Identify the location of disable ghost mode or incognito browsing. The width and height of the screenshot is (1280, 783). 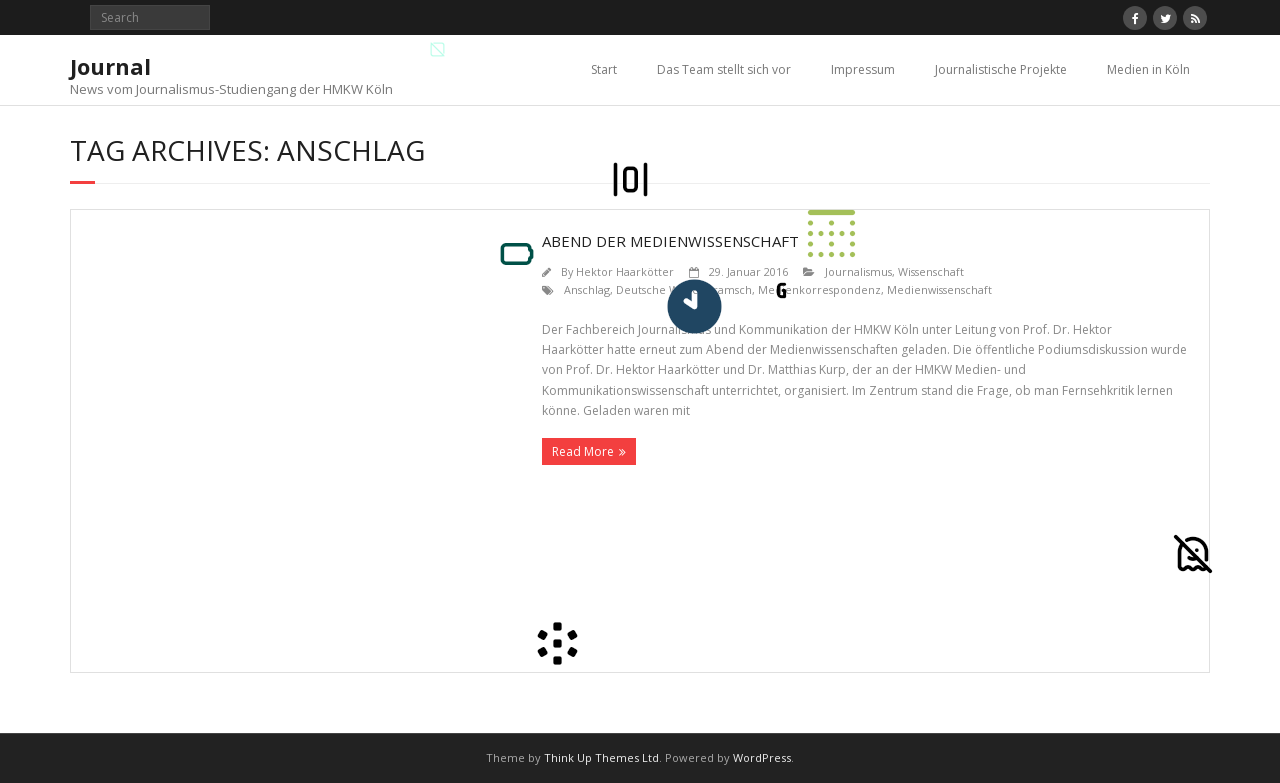
(1193, 554).